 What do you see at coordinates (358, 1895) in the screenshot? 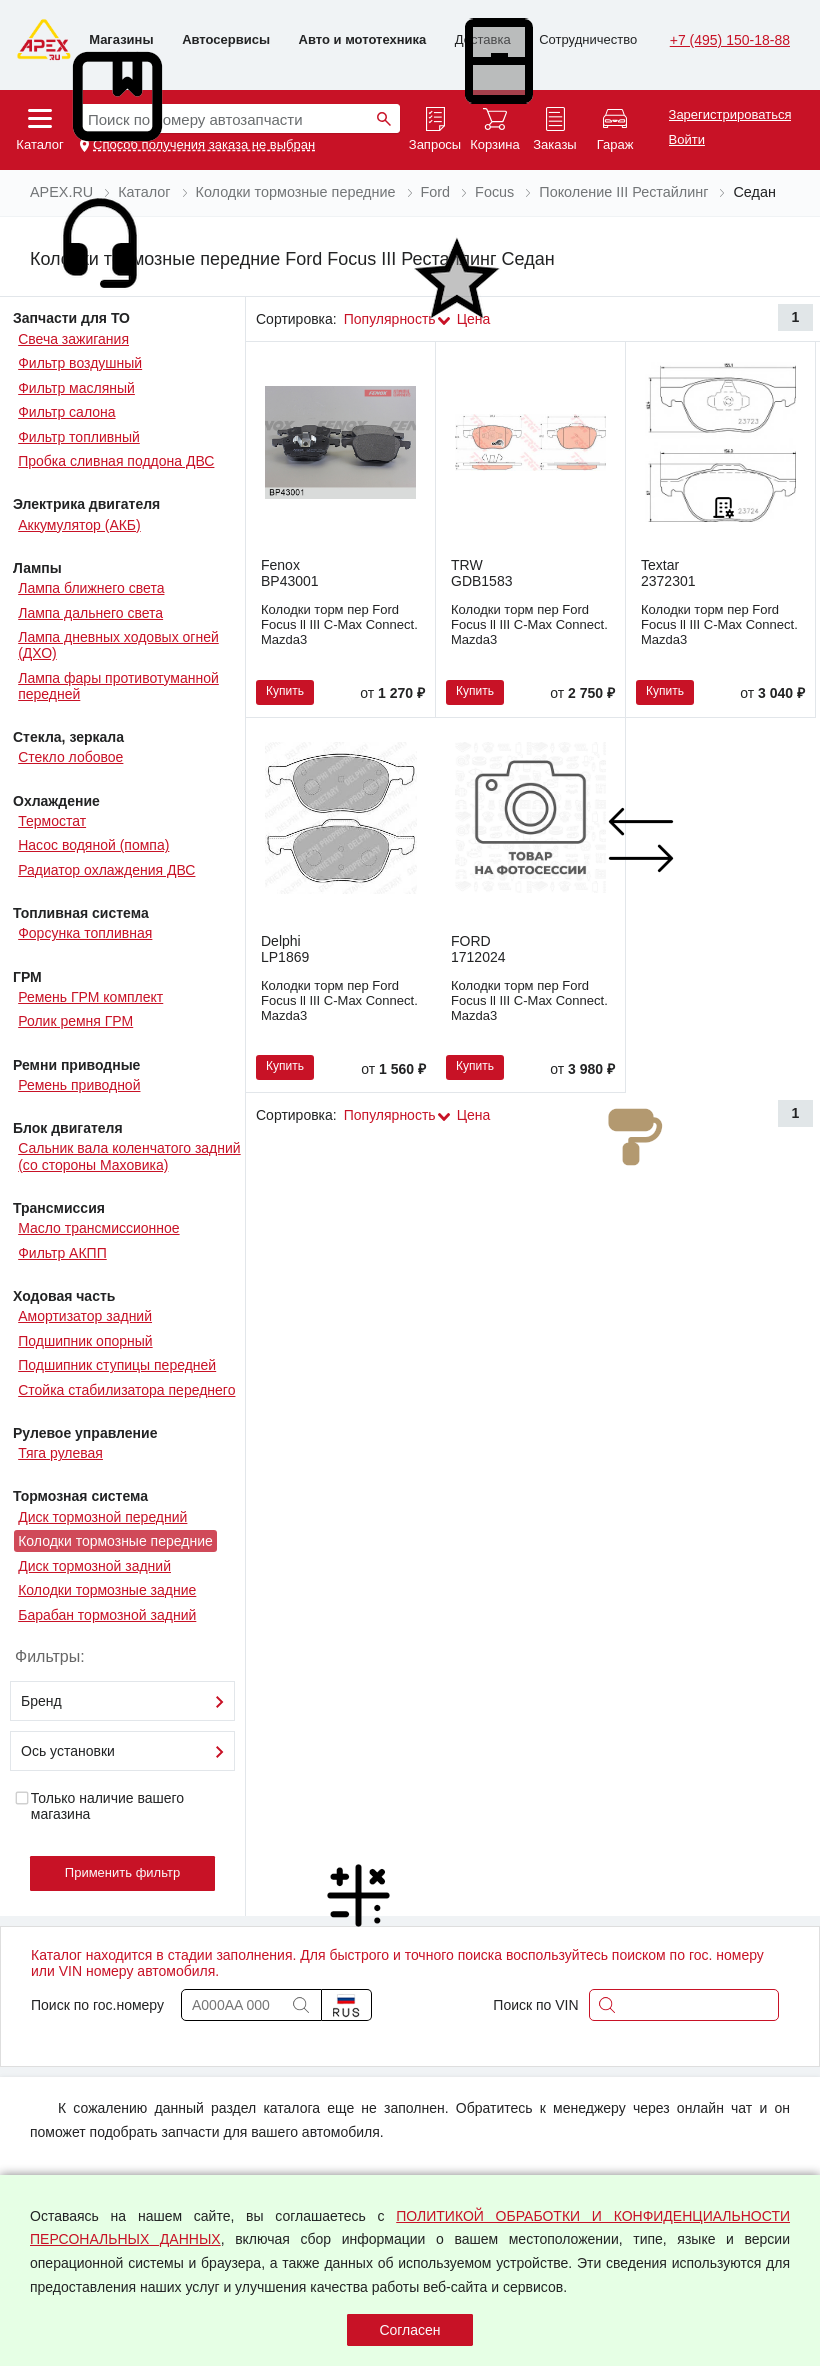
I see `open calculator or math tools` at bounding box center [358, 1895].